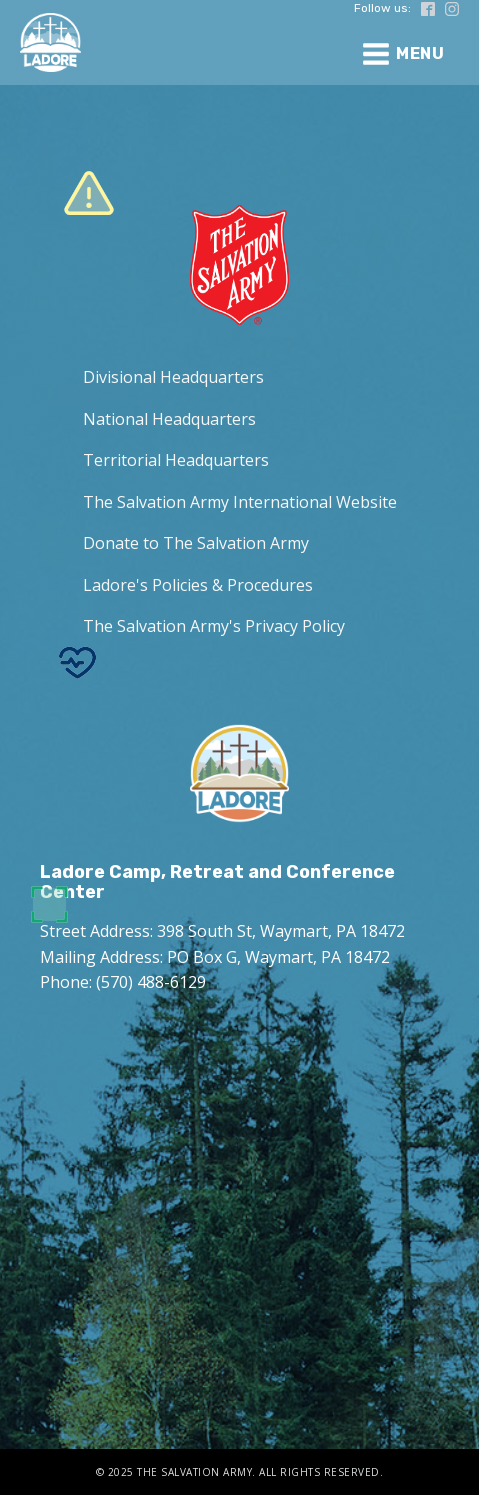 The height and width of the screenshot is (1495, 479). What do you see at coordinates (89, 194) in the screenshot?
I see `indicates a warning or caution state` at bounding box center [89, 194].